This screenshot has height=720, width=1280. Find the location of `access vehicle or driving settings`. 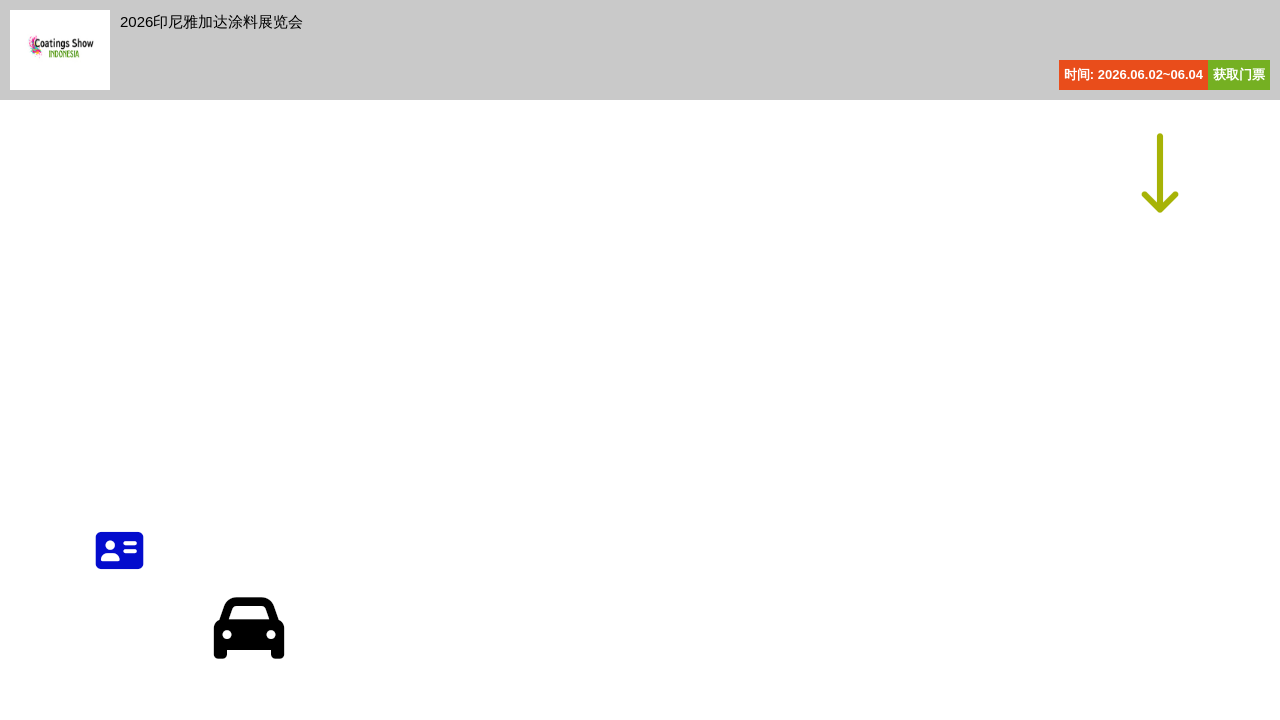

access vehicle or driving settings is located at coordinates (249, 628).